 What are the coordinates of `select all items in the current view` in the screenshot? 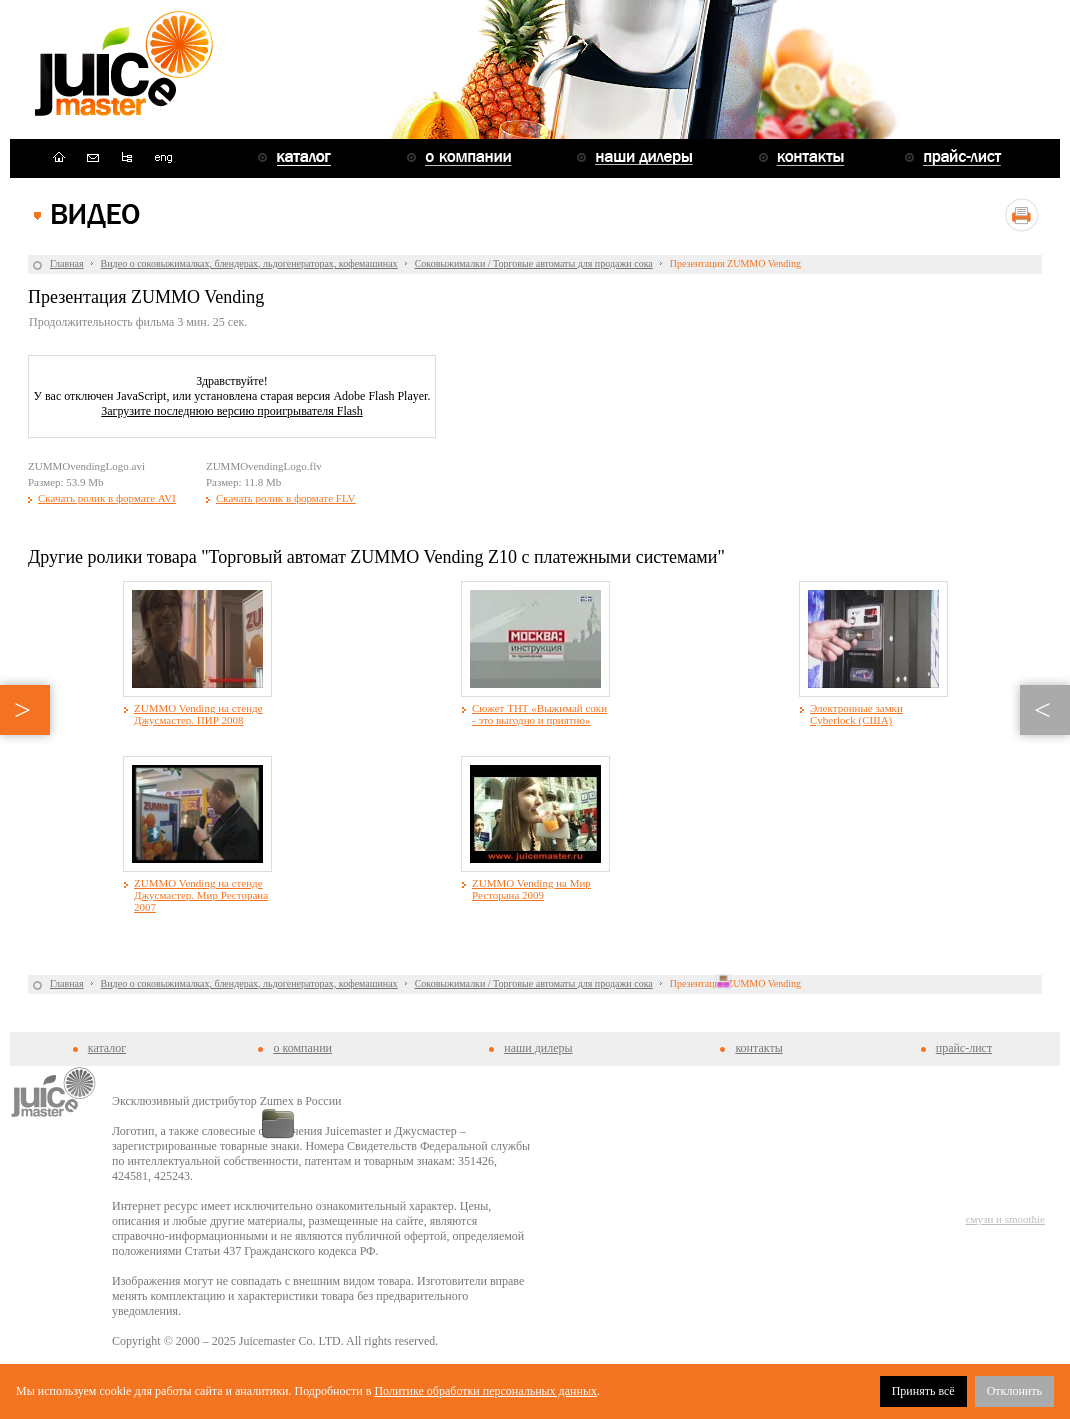 It's located at (723, 981).